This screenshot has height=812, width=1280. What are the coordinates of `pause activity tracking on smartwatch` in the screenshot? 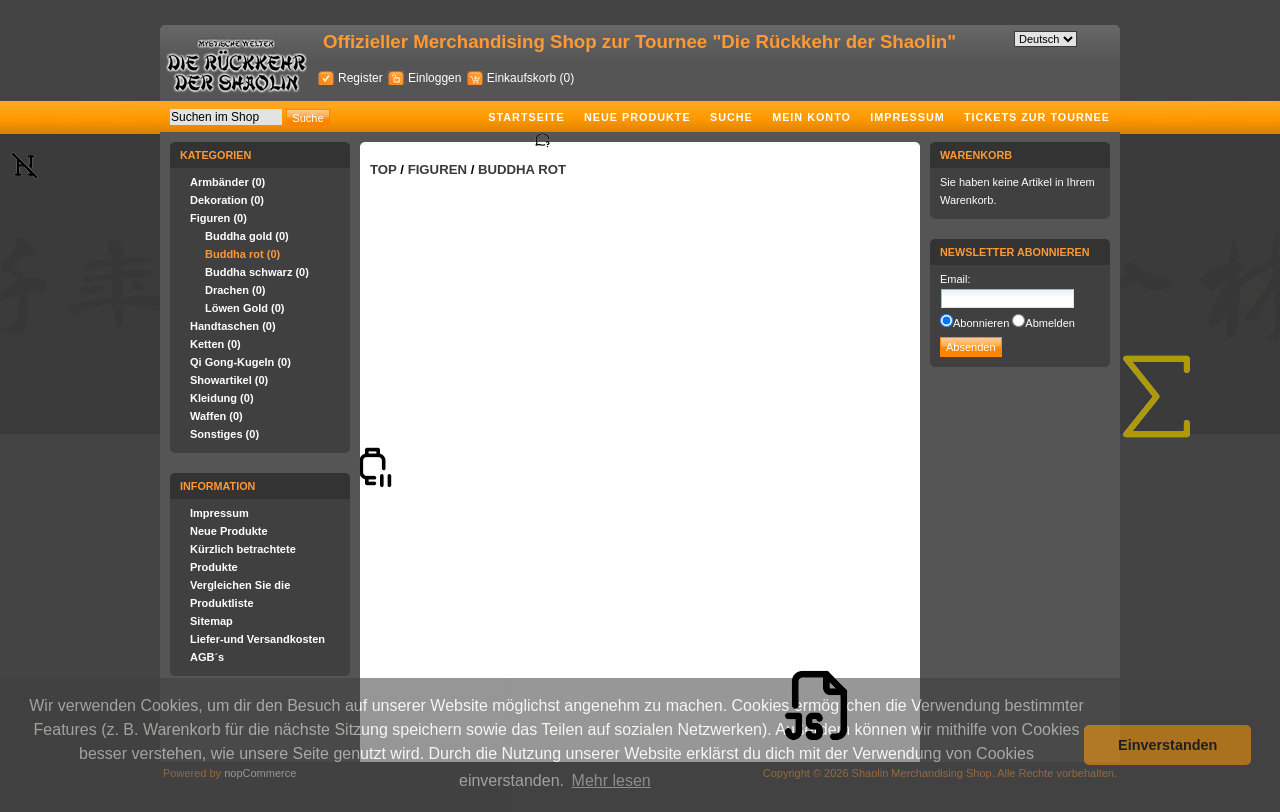 It's located at (372, 466).